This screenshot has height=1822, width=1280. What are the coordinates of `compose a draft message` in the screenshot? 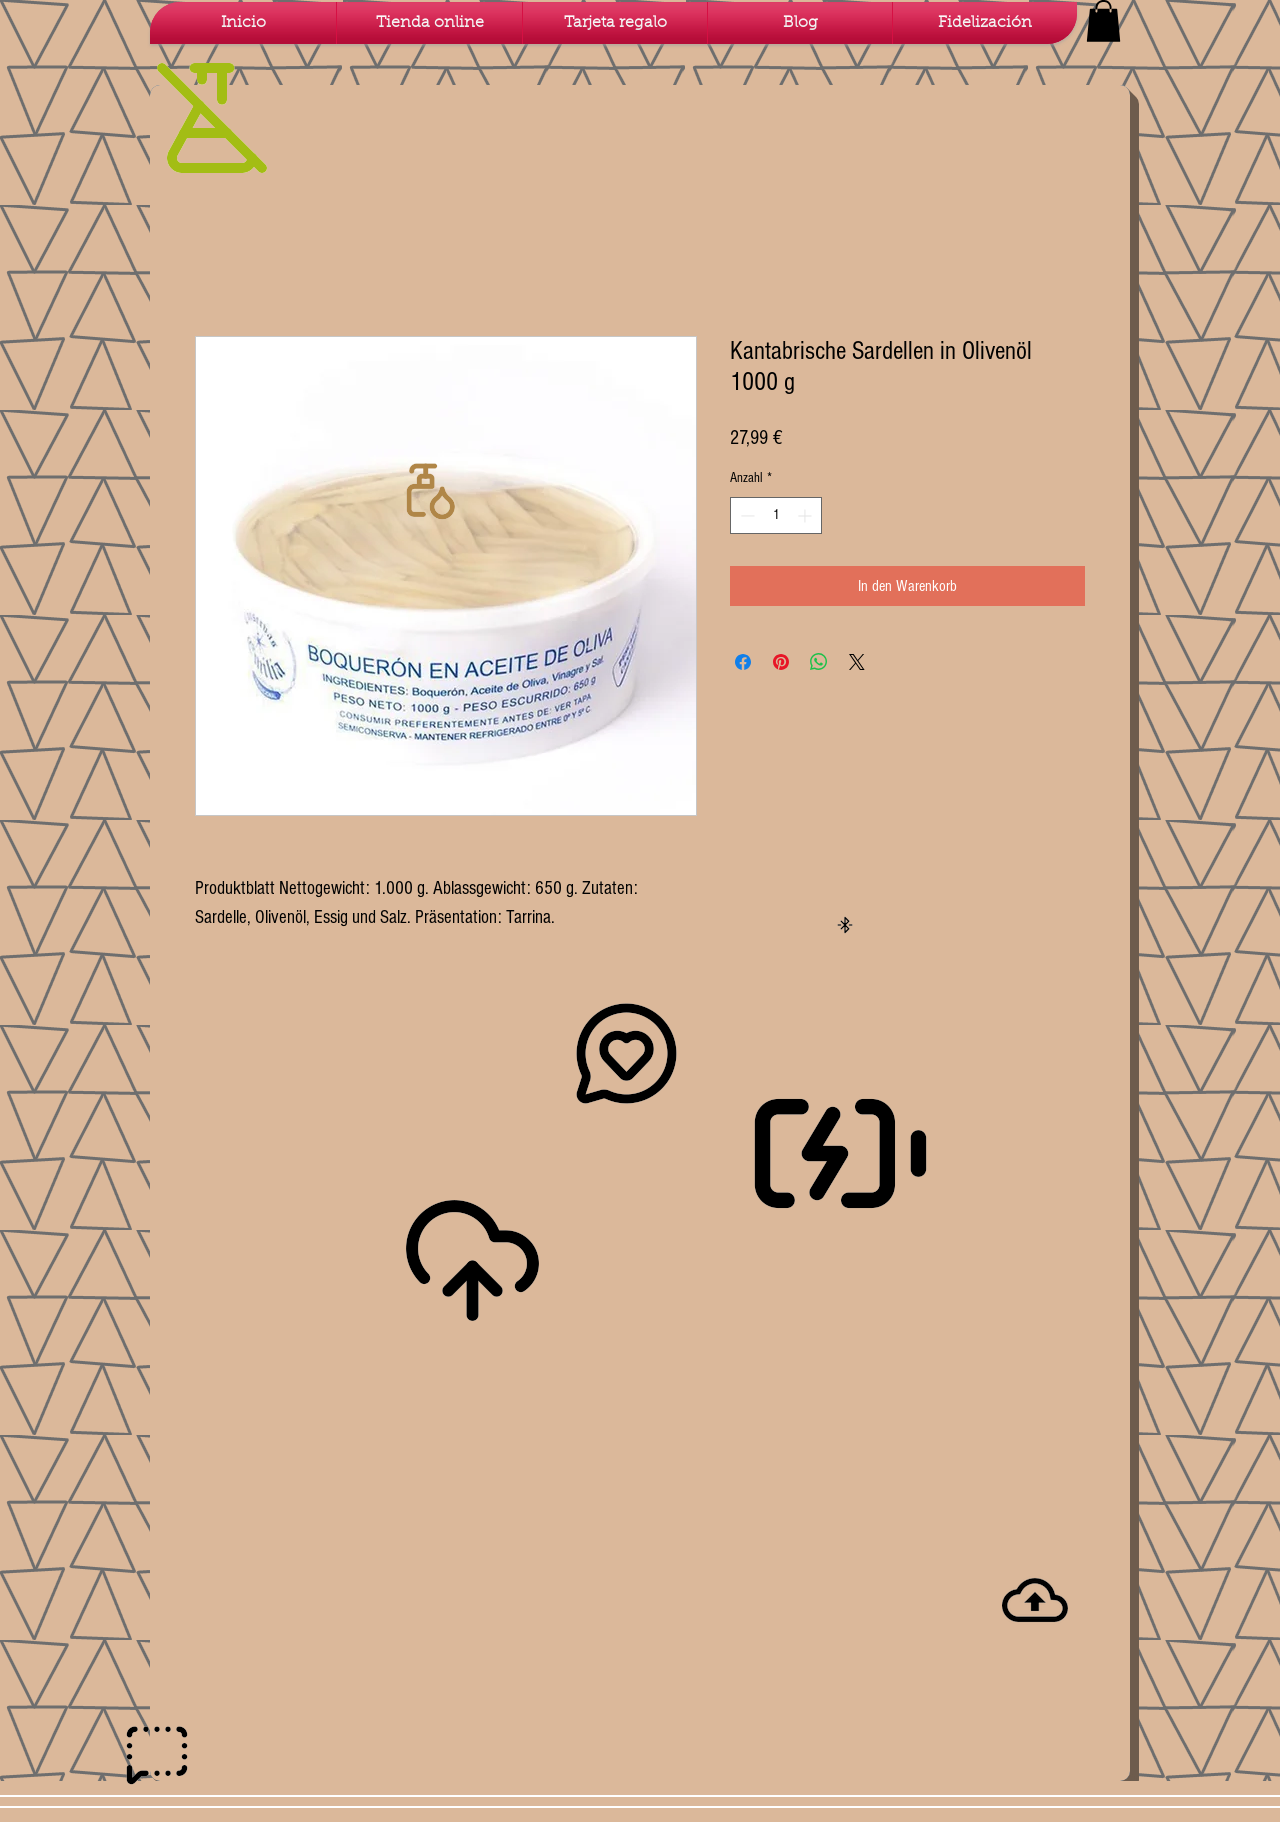 It's located at (157, 1754).